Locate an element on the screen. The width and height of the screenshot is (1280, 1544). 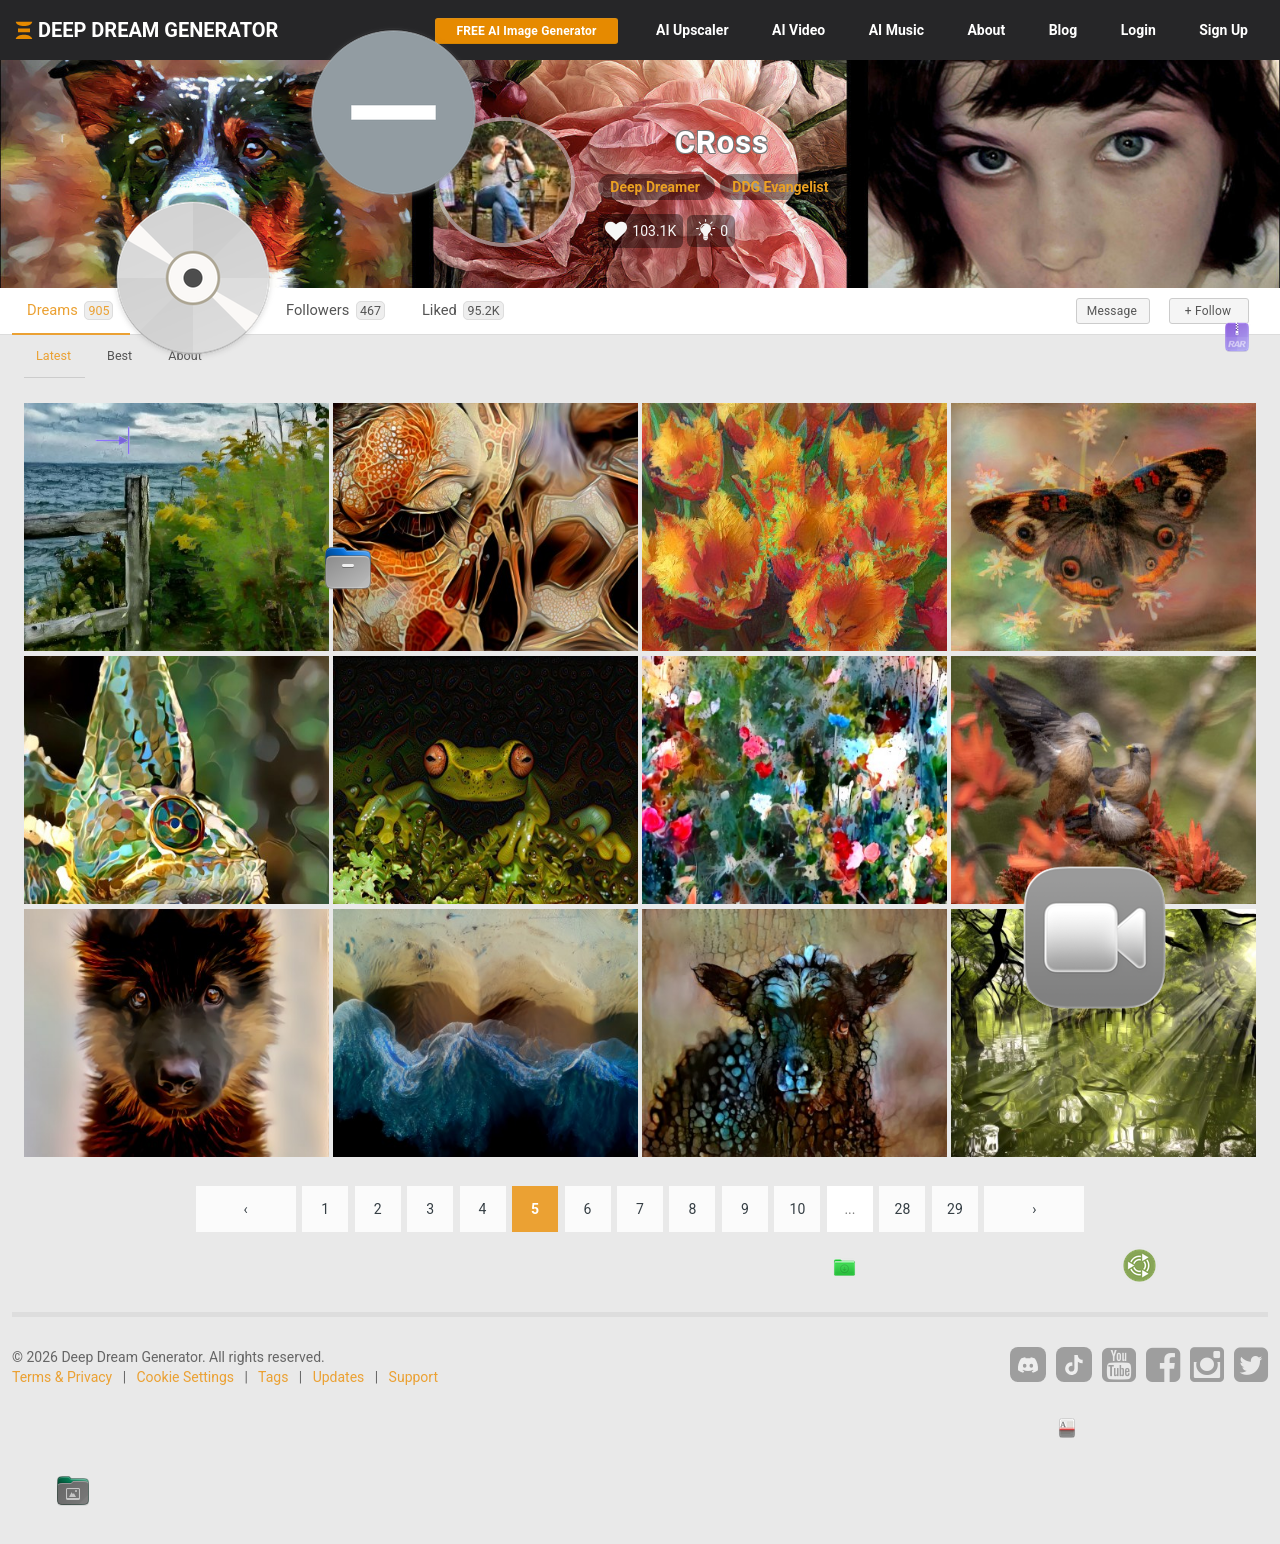
open the ubuntu mate start menu or application launcher is located at coordinates (1139, 1265).